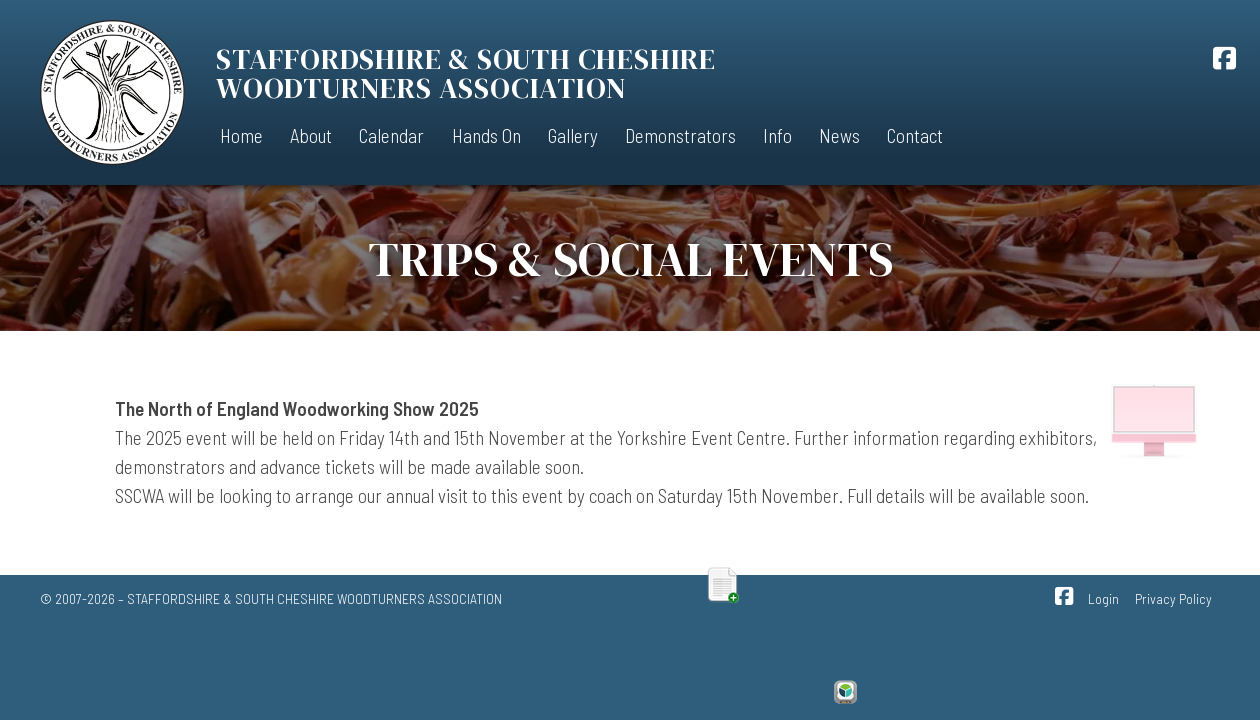 The height and width of the screenshot is (720, 1260). I want to click on indicates this mac in system preferences or finder, so click(1154, 419).